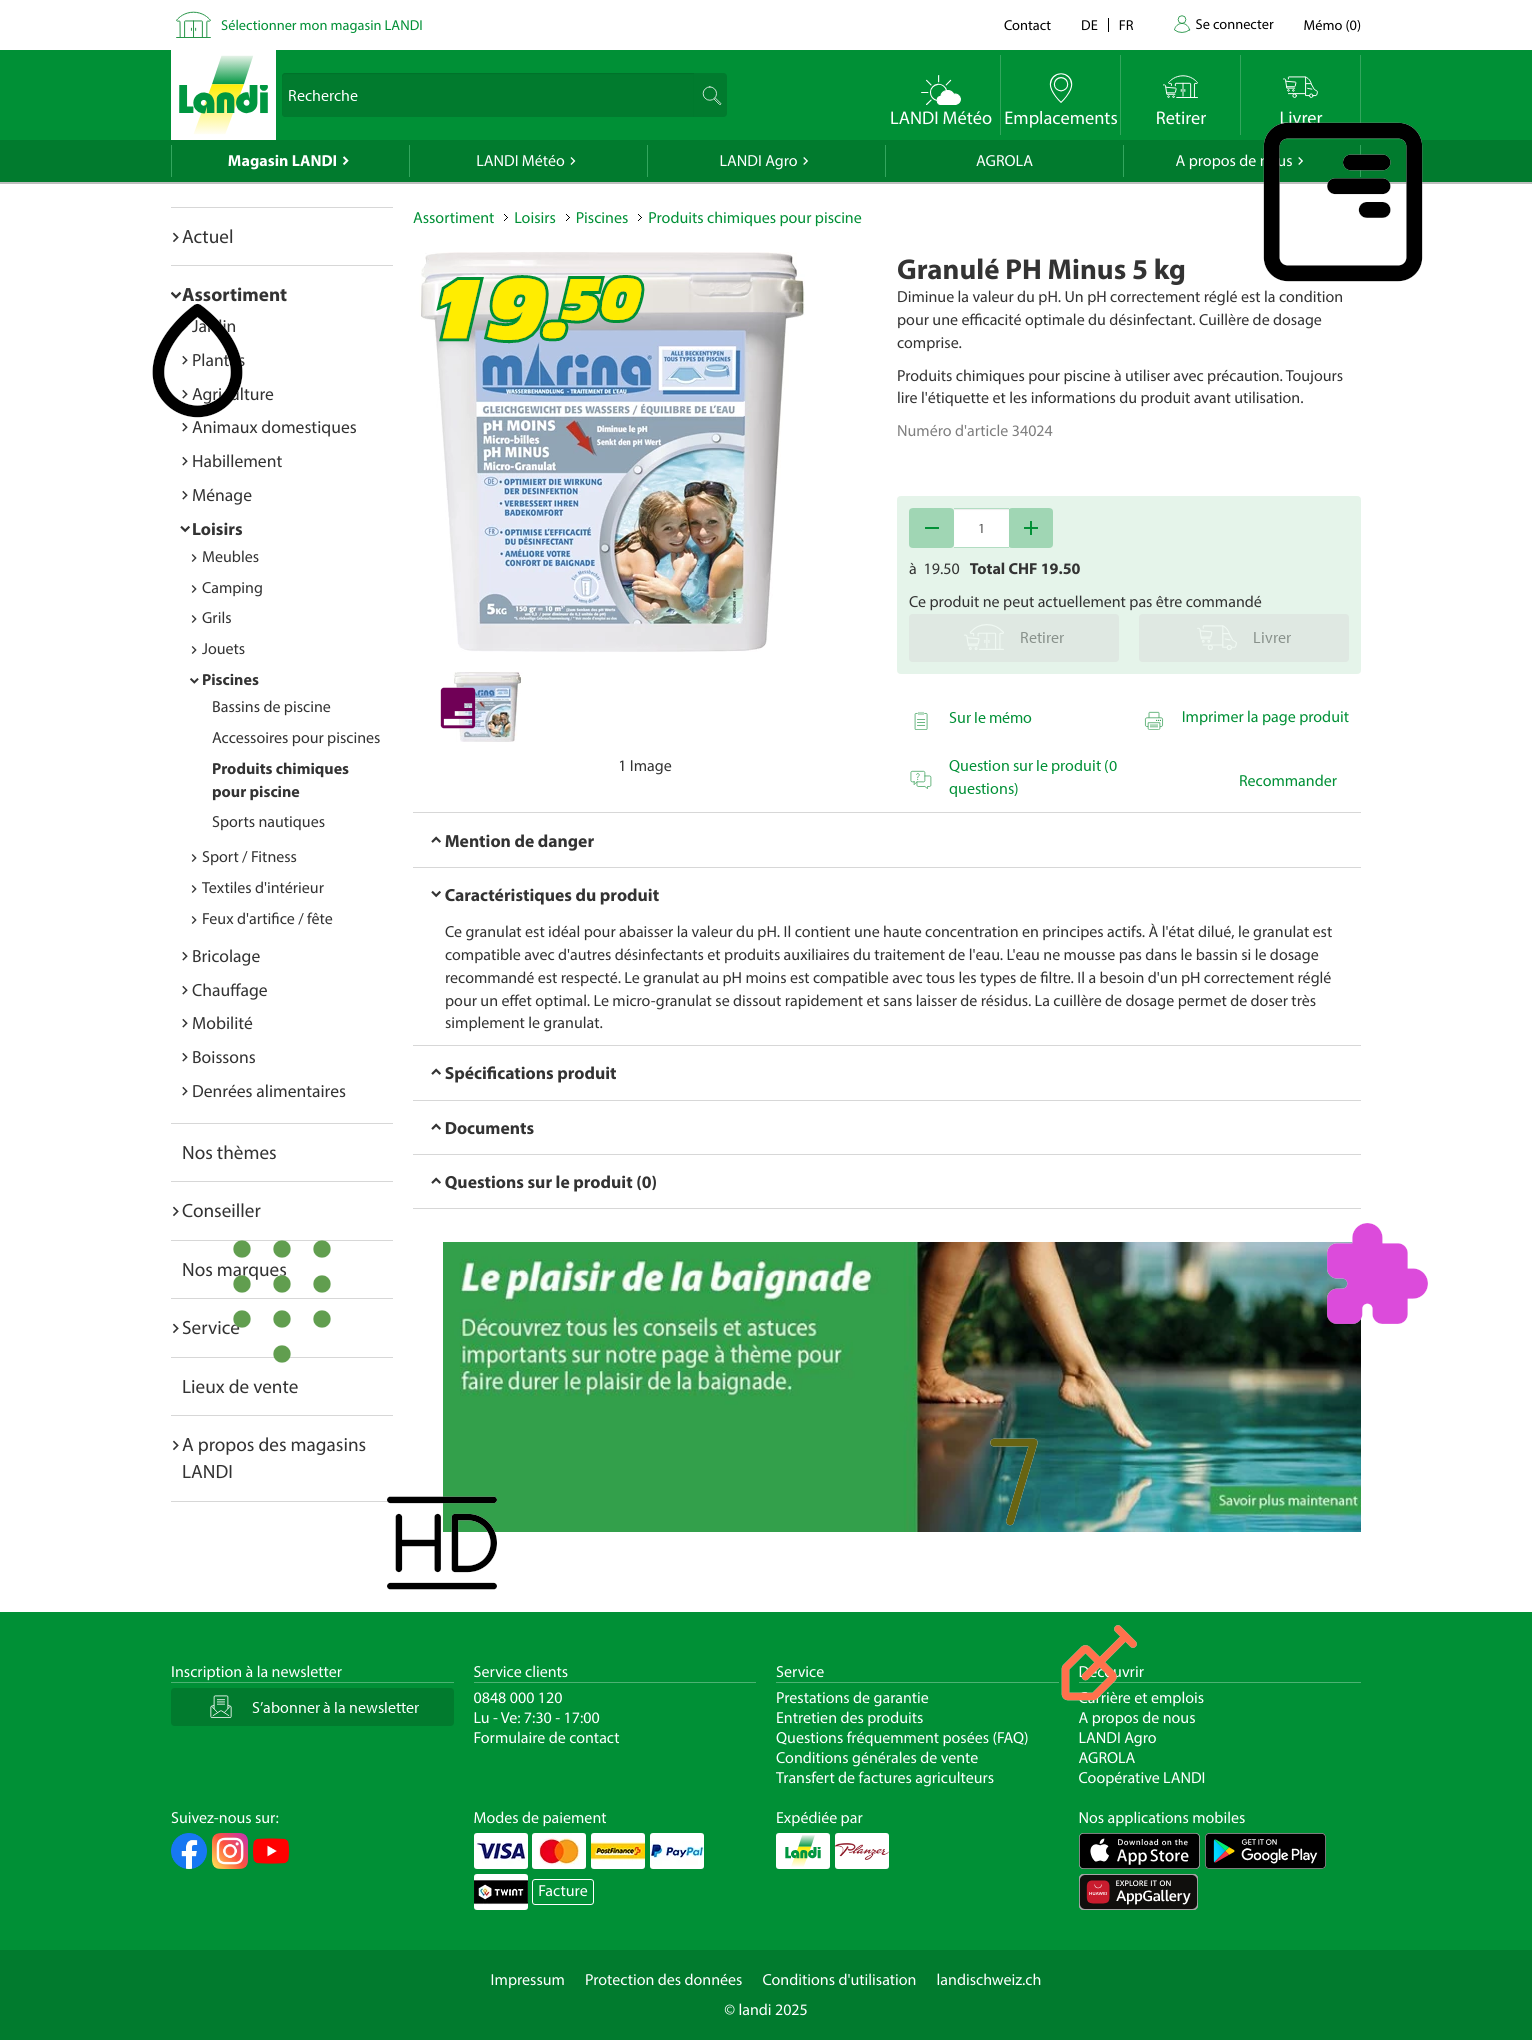 This screenshot has height=2042, width=1532. I want to click on open numeric keypad for input, so click(282, 1299).